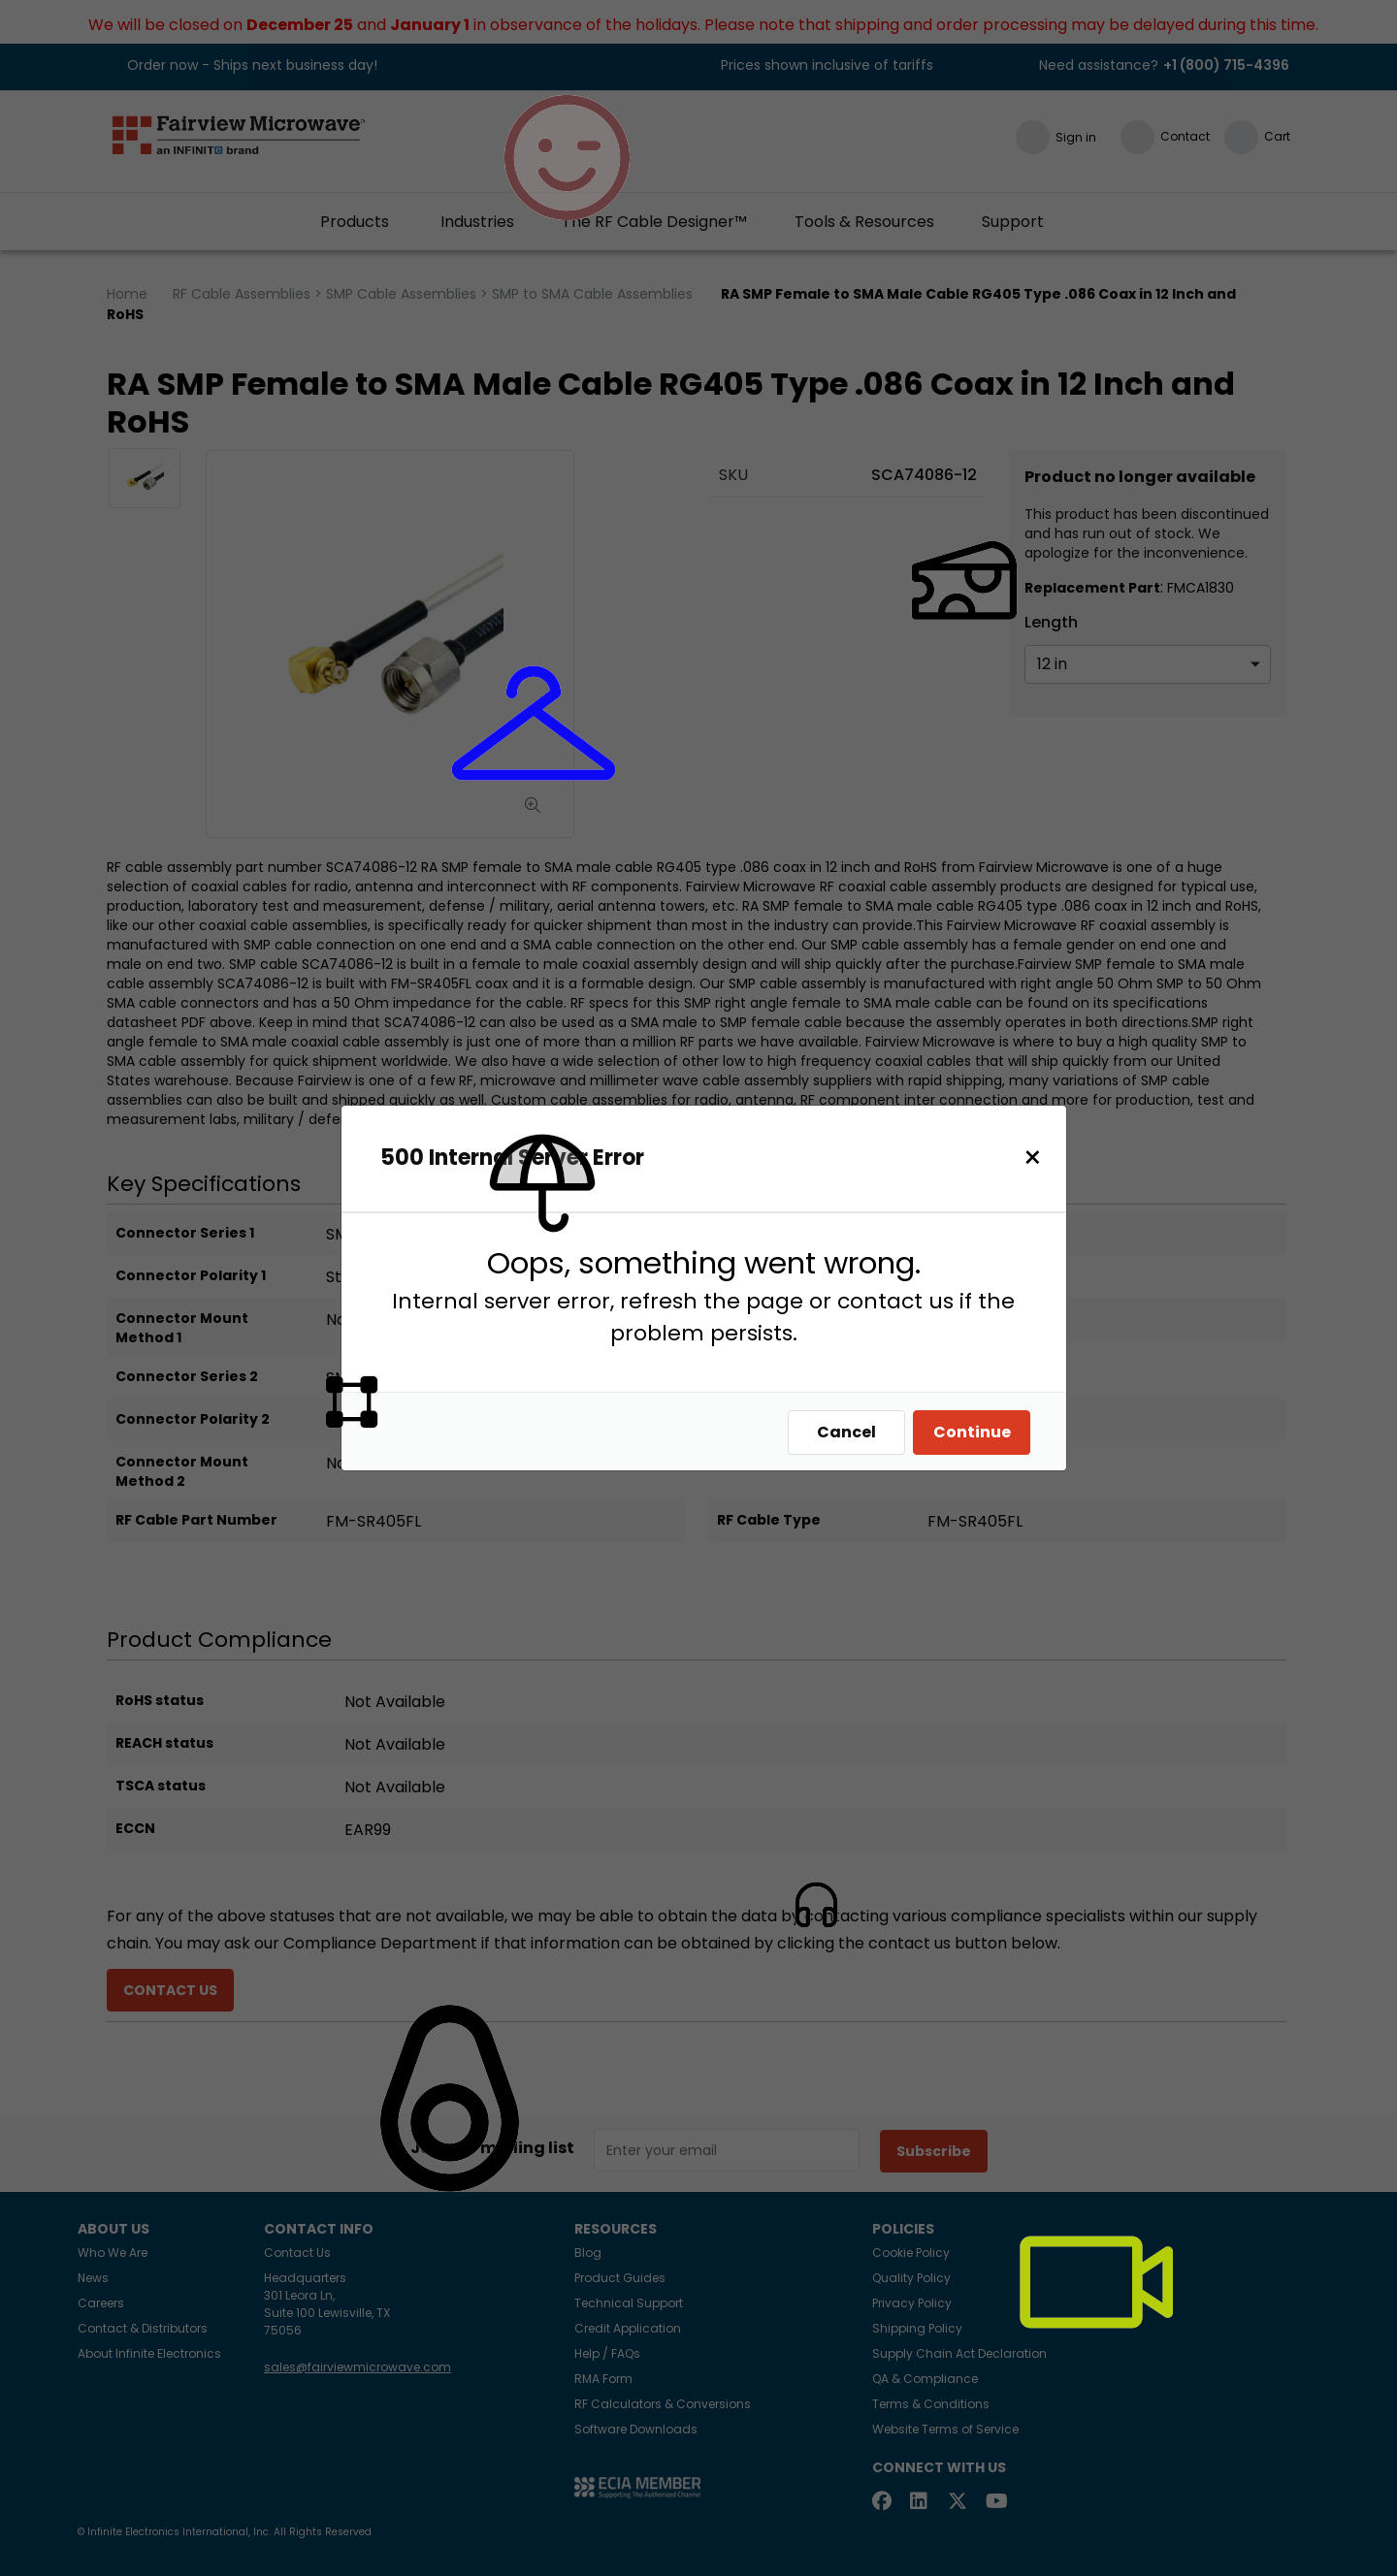 The image size is (1397, 2576). What do you see at coordinates (449, 2098) in the screenshot?
I see `browse healthy food or recipe options` at bounding box center [449, 2098].